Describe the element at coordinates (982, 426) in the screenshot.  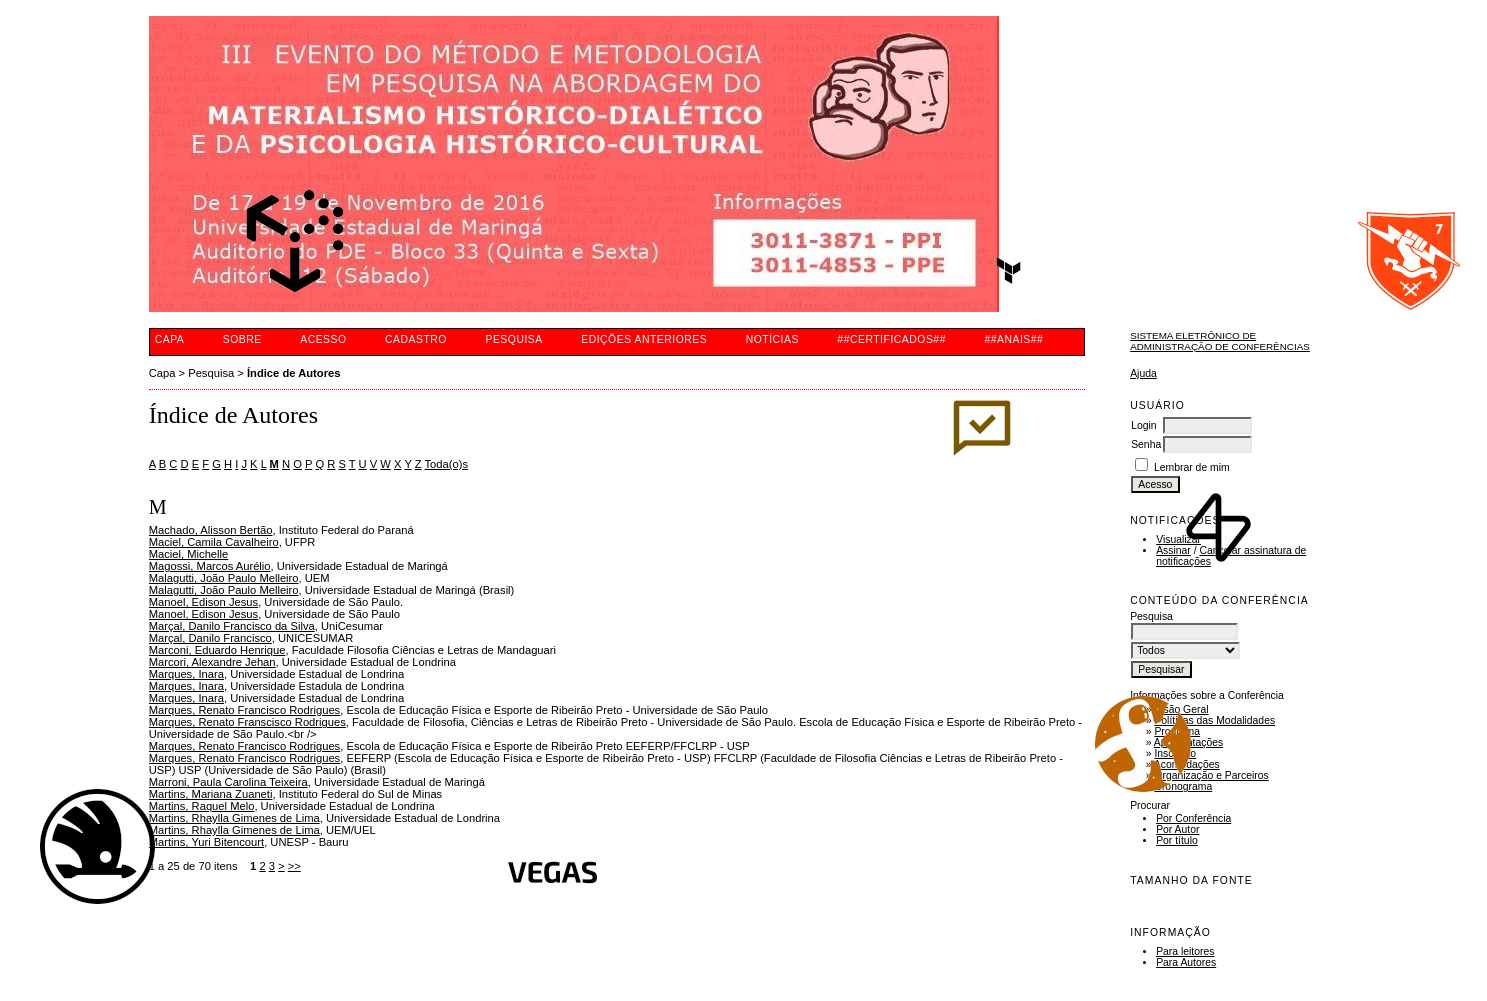
I see `message sent successfully` at that location.